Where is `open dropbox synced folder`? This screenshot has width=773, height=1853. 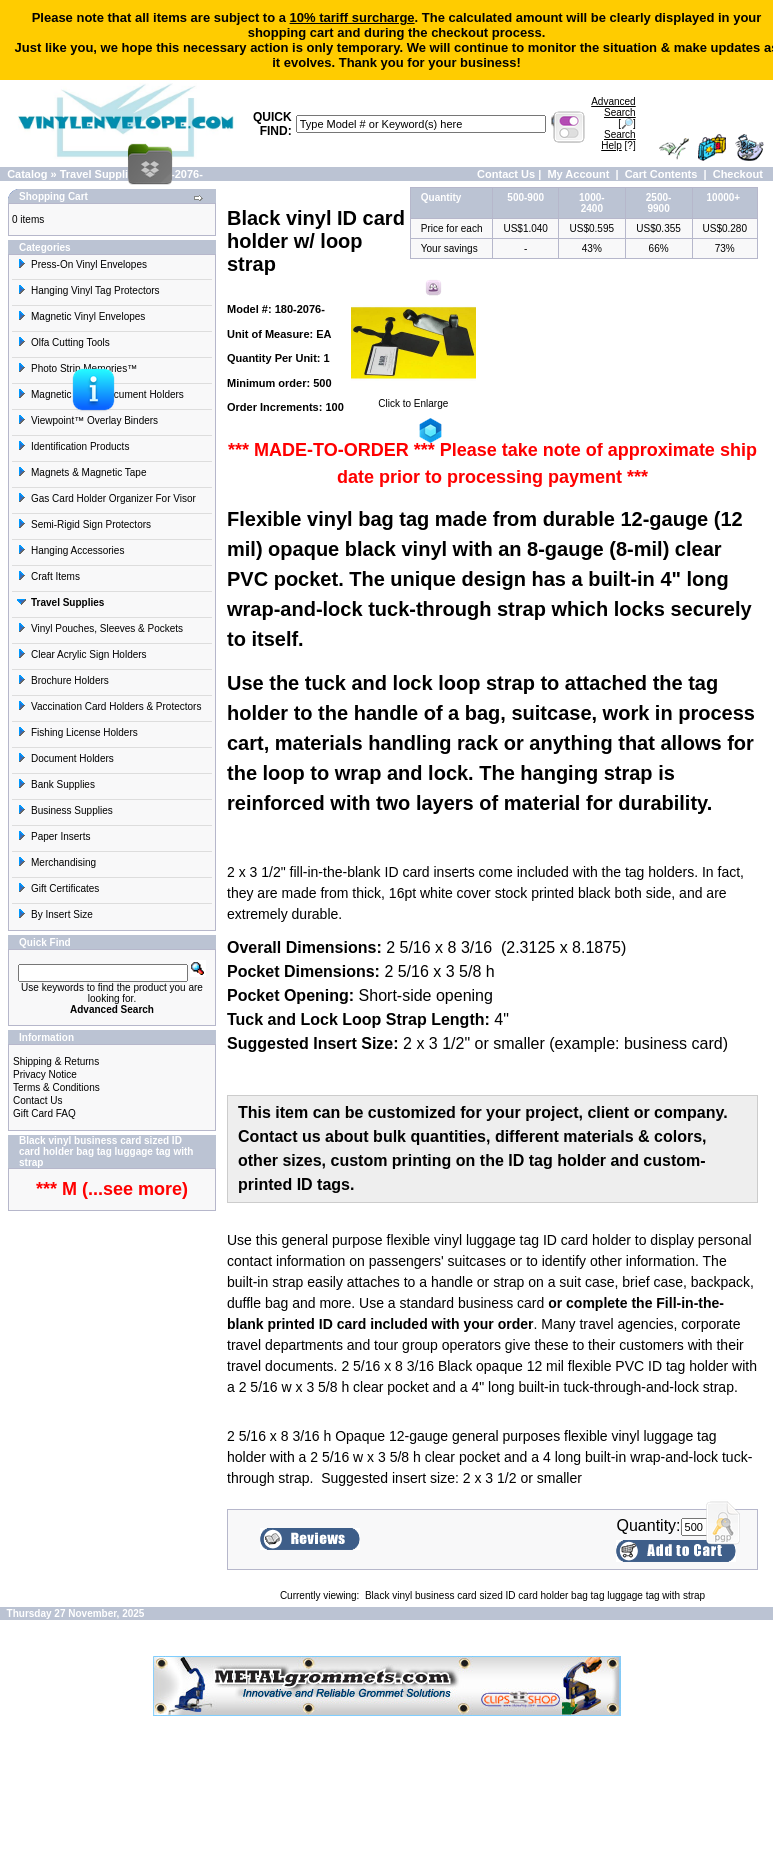
open dropbox synced folder is located at coordinates (150, 164).